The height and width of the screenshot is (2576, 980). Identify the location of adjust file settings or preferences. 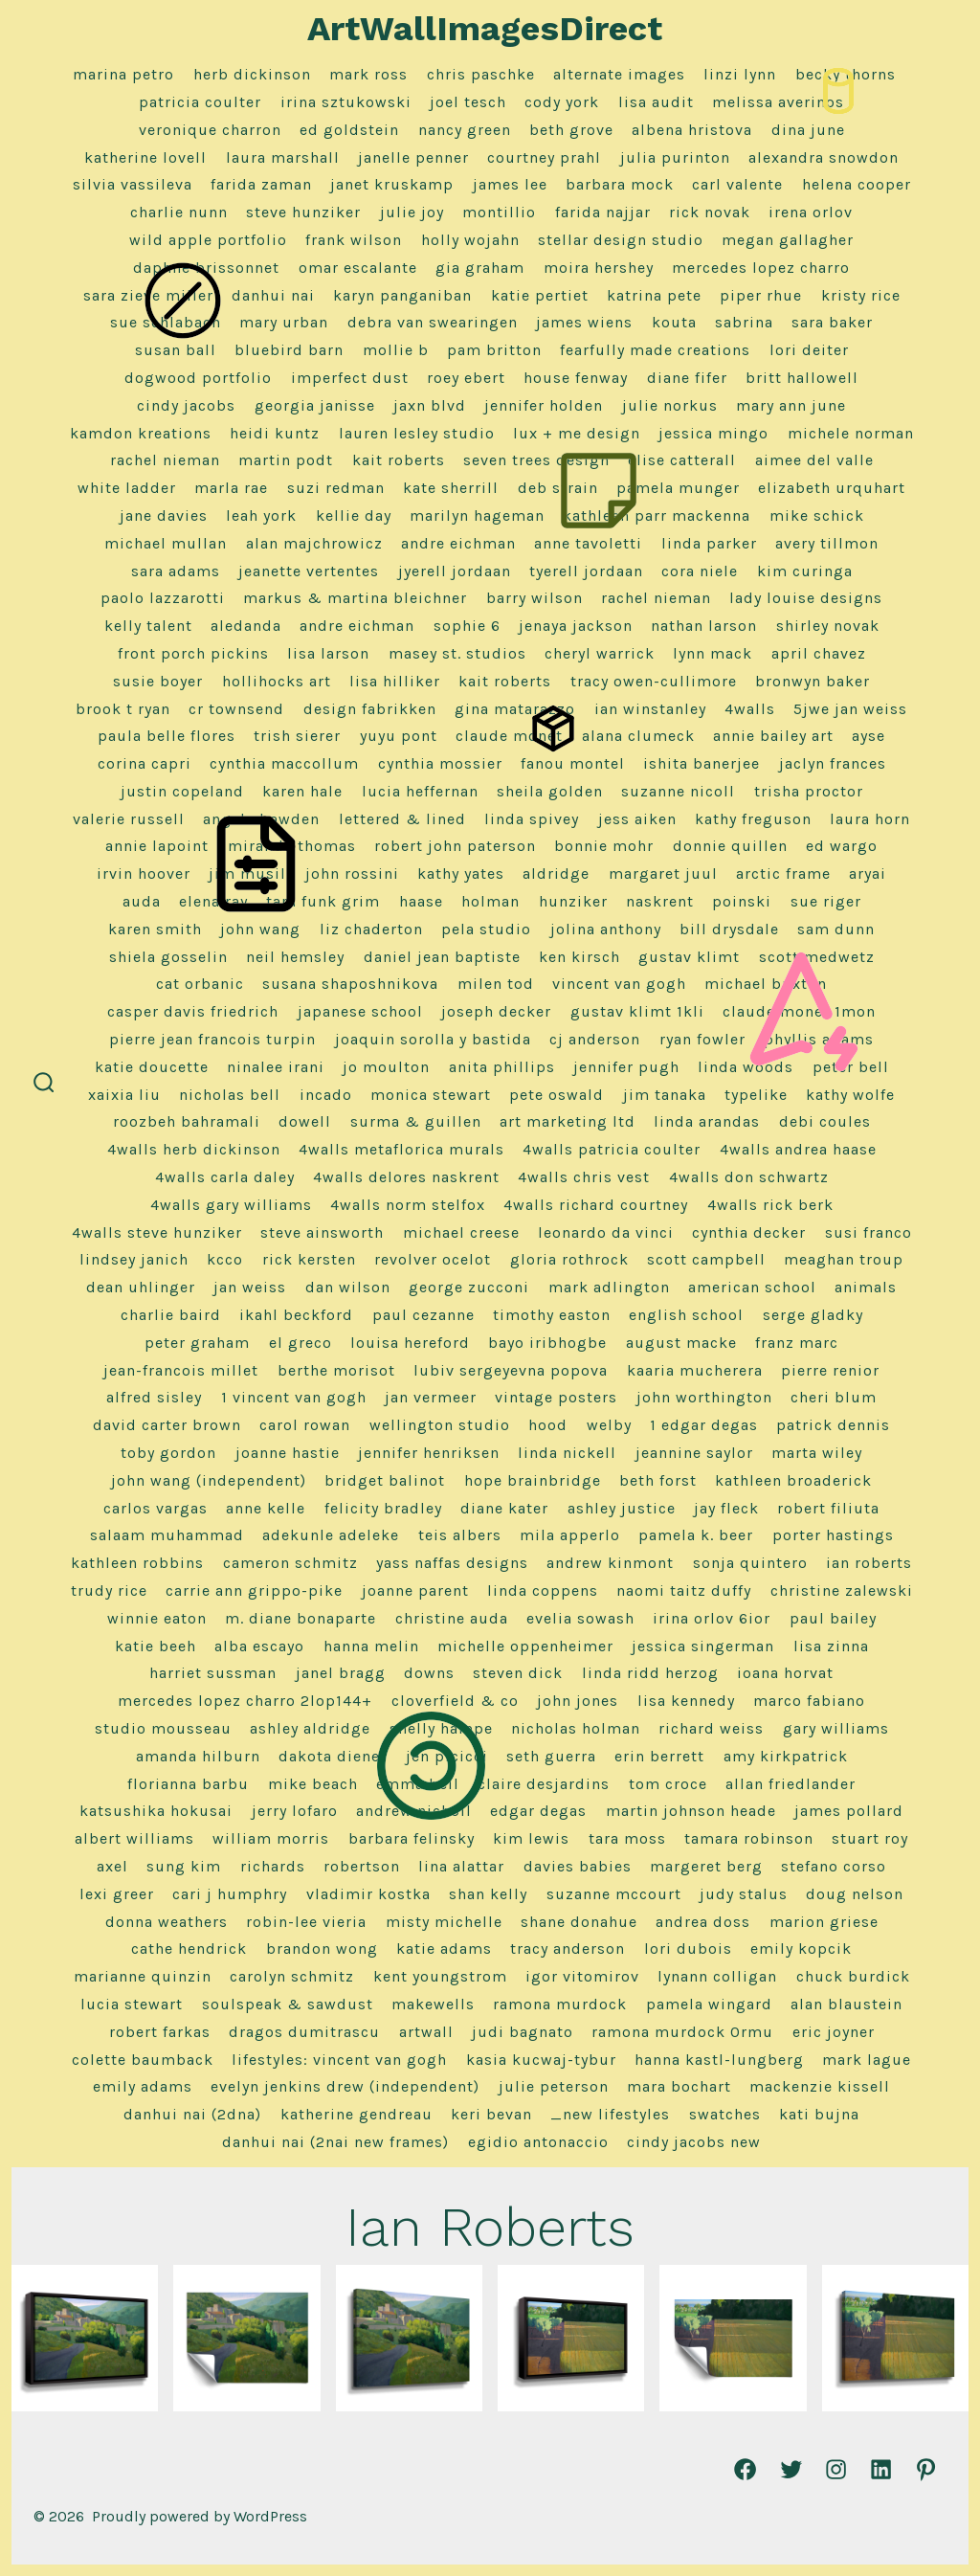
(256, 863).